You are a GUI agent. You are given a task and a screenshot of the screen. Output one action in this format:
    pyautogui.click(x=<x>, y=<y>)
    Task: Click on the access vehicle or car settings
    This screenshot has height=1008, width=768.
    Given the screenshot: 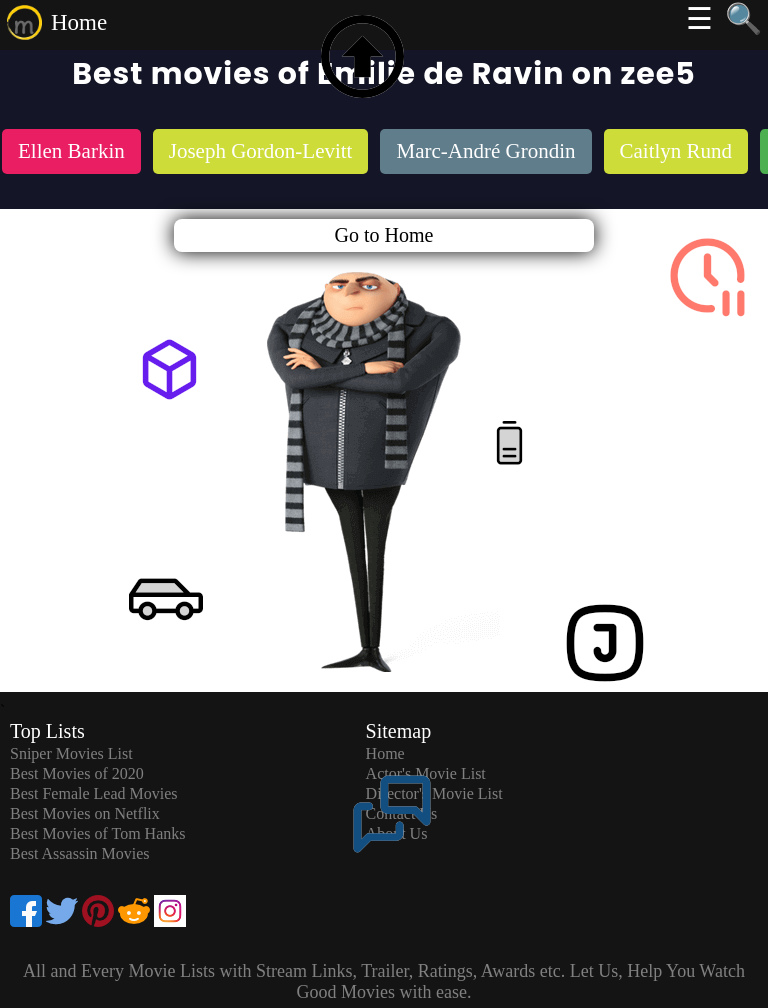 What is the action you would take?
    pyautogui.click(x=166, y=597)
    